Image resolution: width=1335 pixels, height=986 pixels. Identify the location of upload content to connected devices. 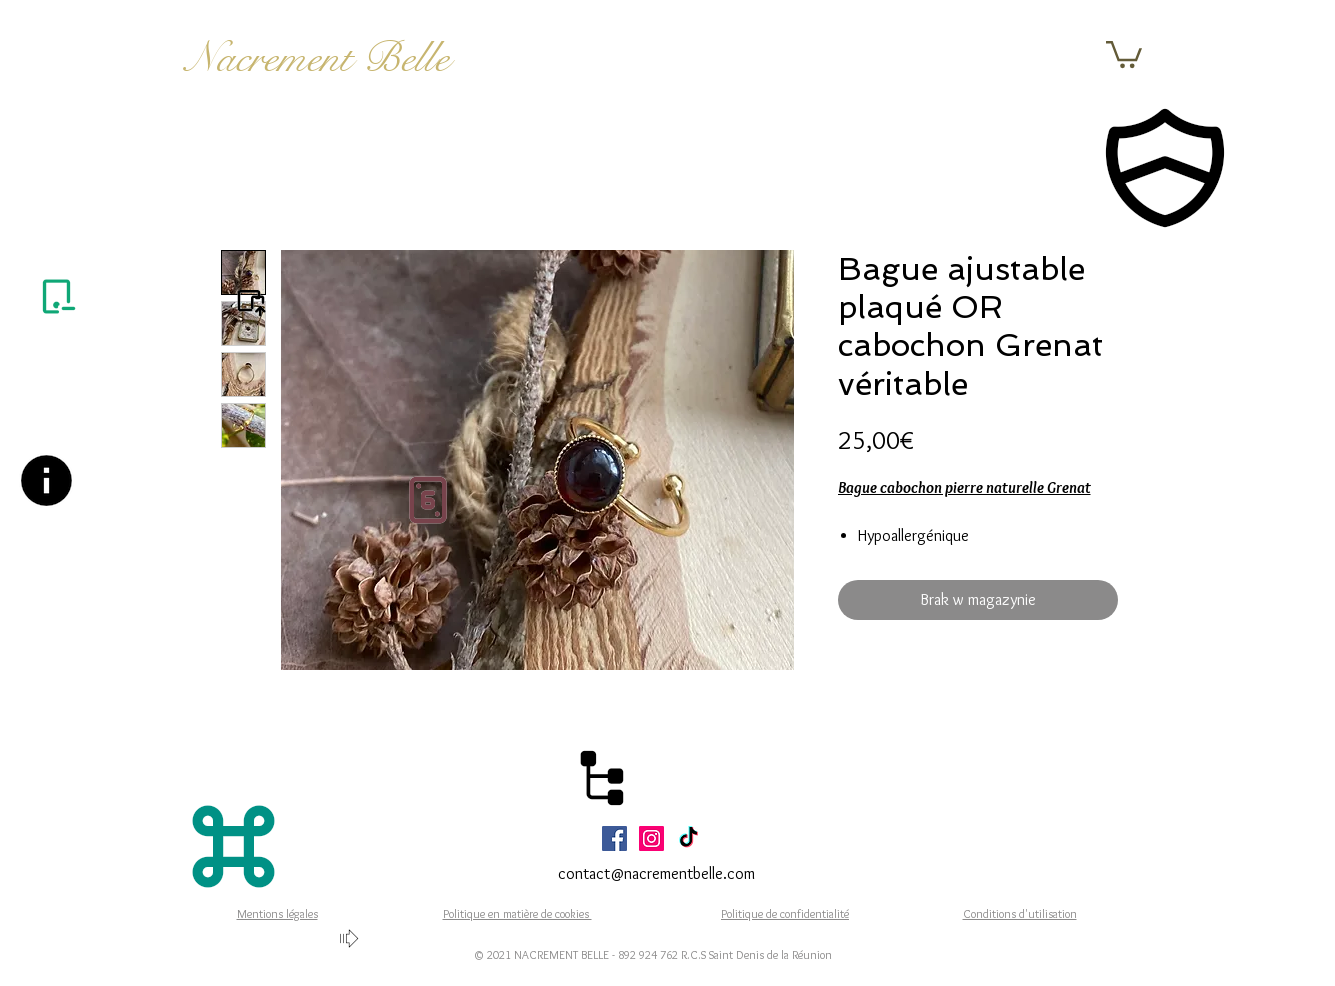
(251, 302).